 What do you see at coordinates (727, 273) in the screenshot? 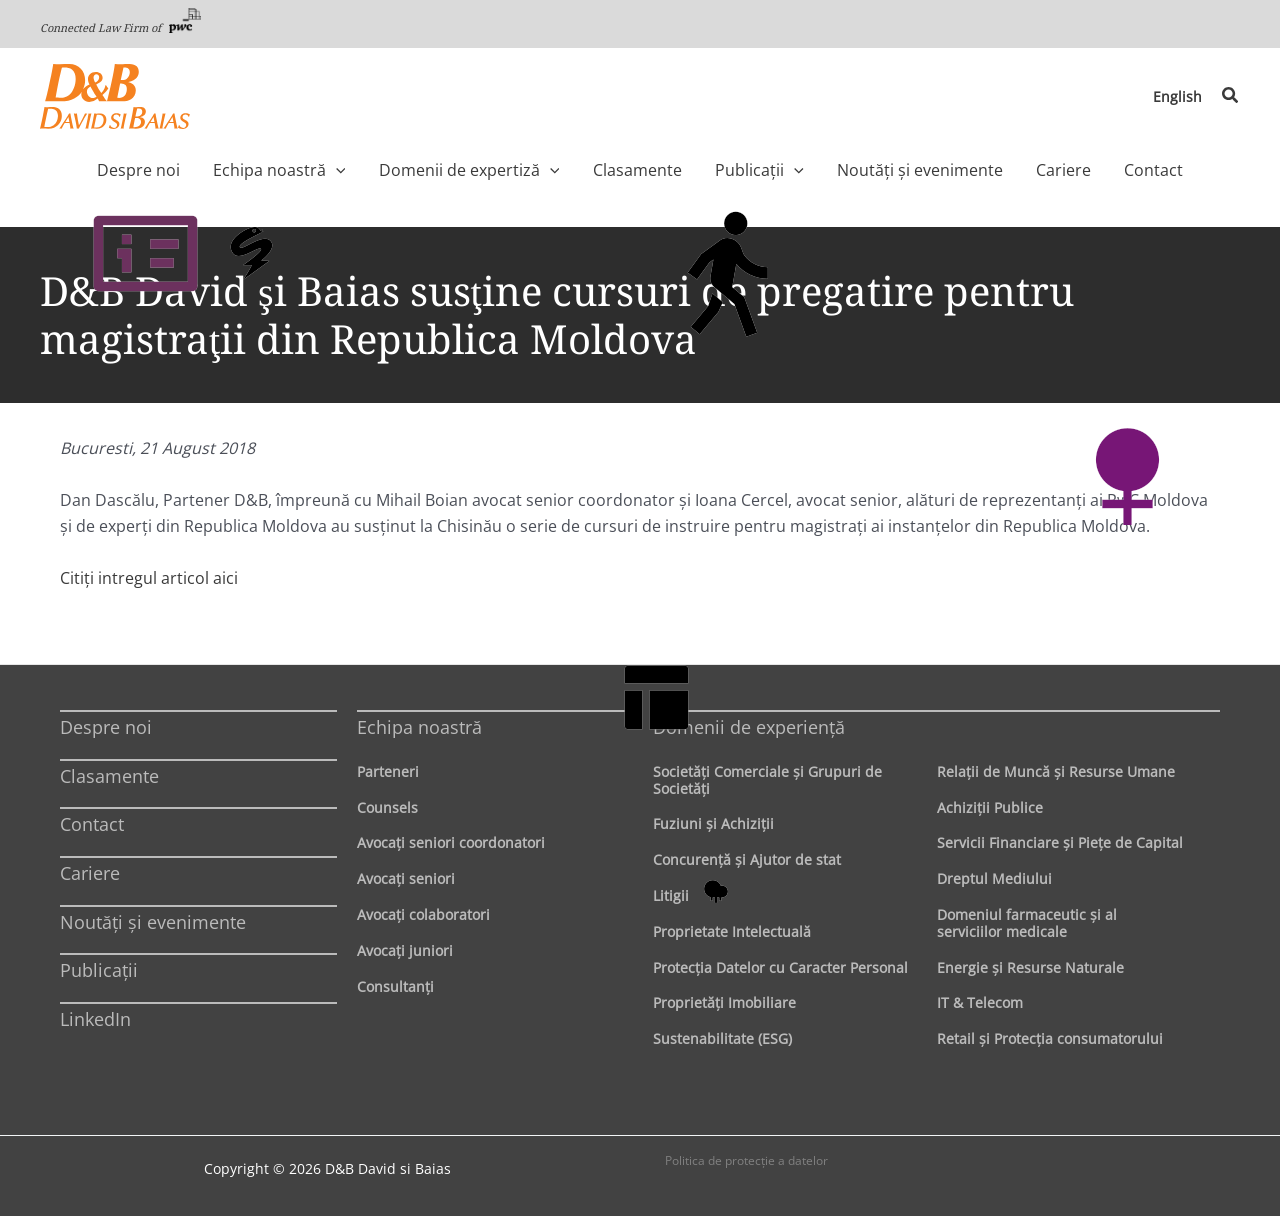
I see `select walking directions` at bounding box center [727, 273].